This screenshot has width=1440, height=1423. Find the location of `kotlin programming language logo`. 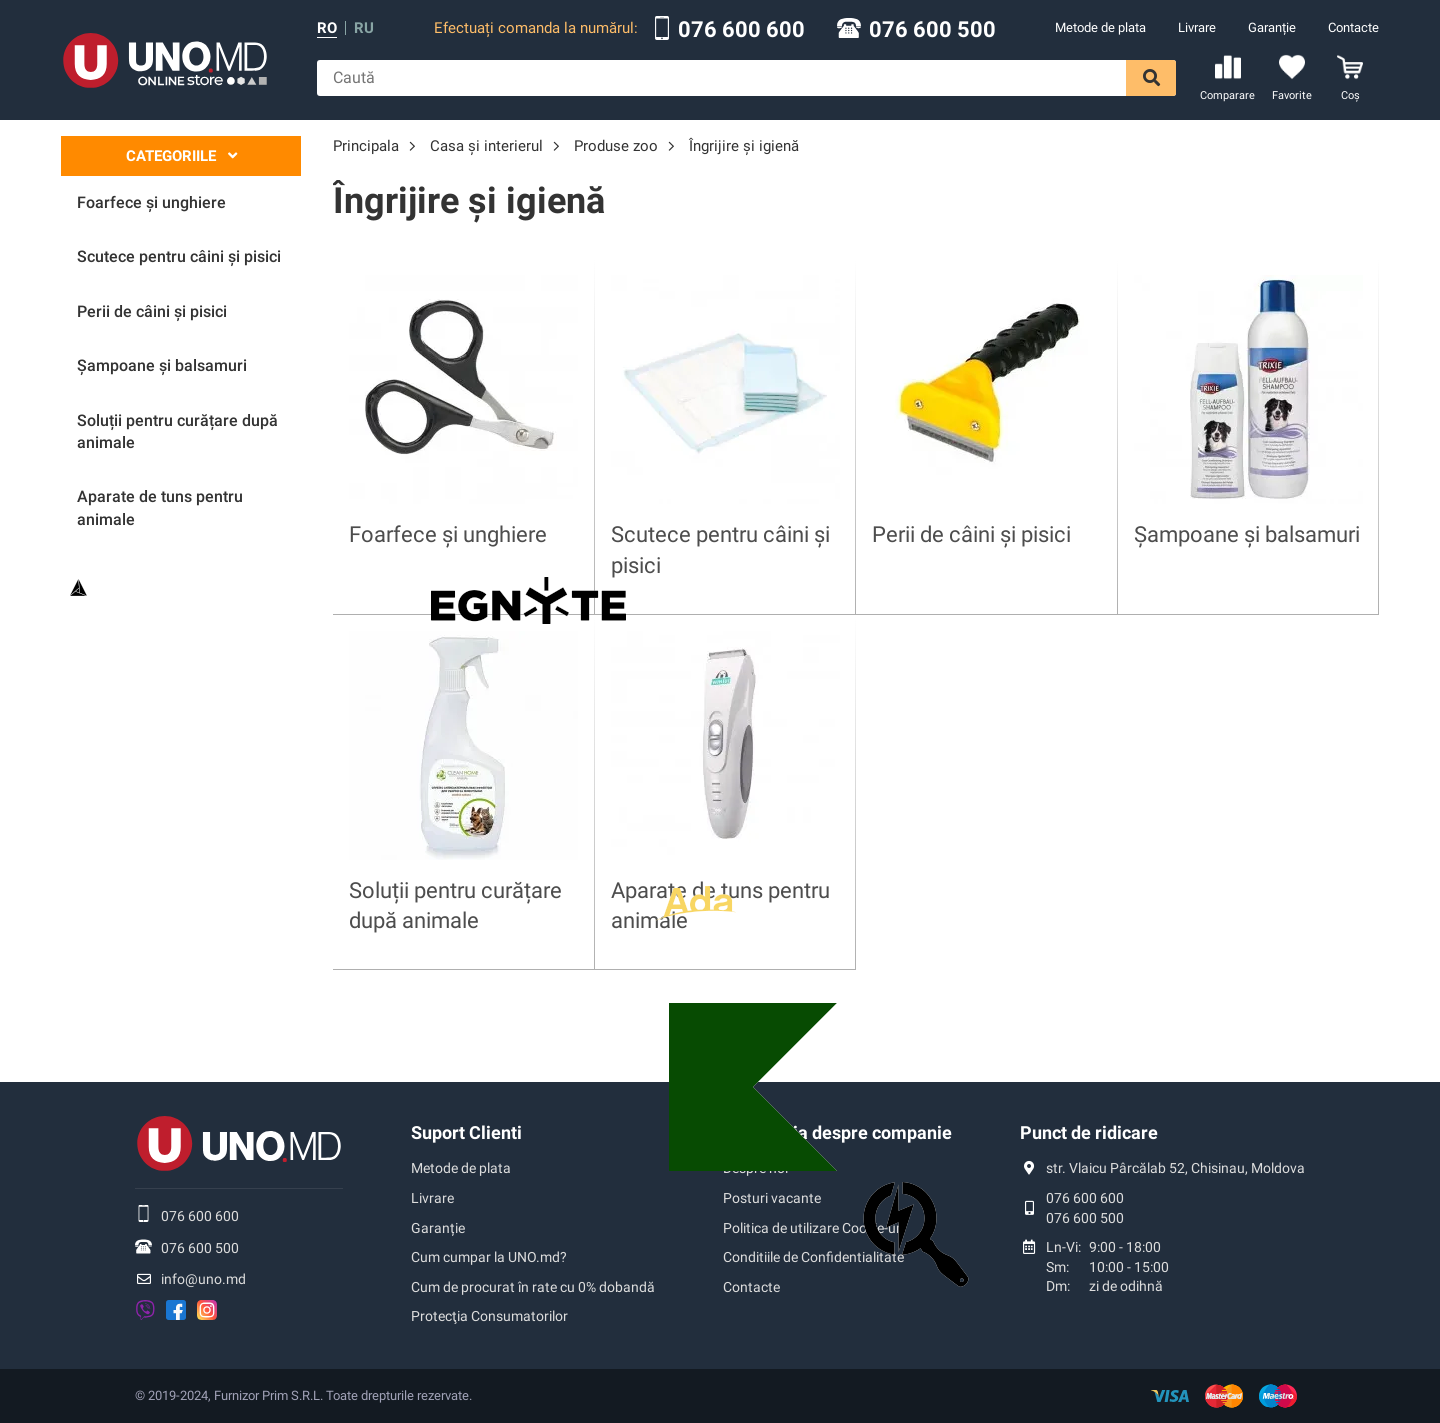

kotlin programming language logo is located at coordinates (753, 1087).